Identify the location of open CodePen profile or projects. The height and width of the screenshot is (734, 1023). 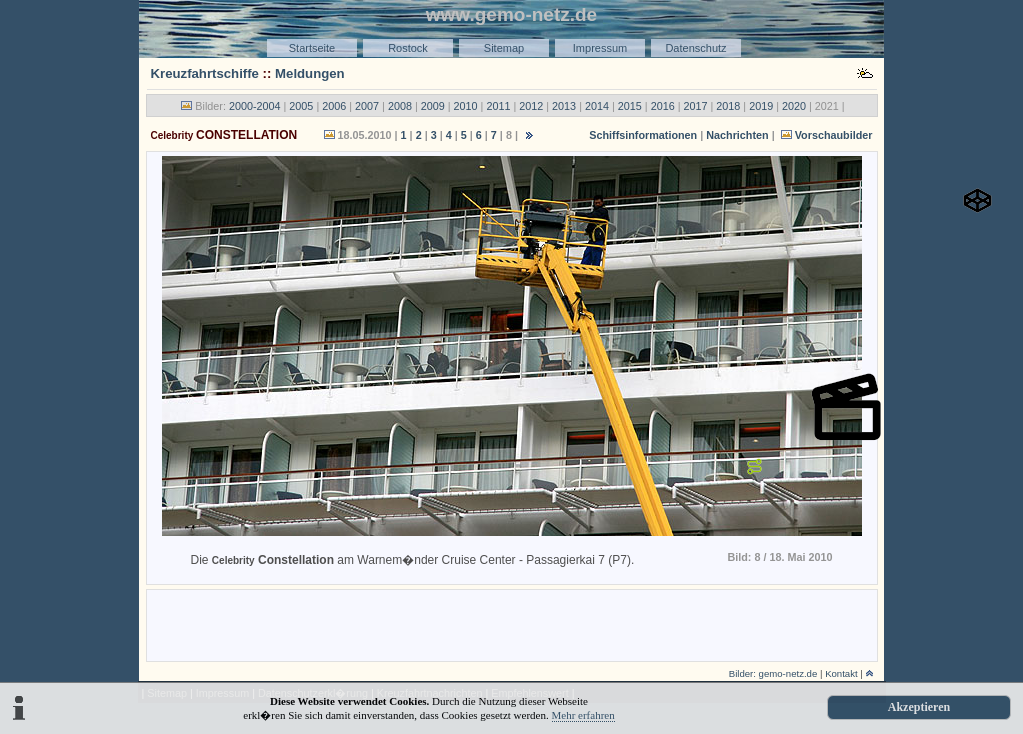
(977, 200).